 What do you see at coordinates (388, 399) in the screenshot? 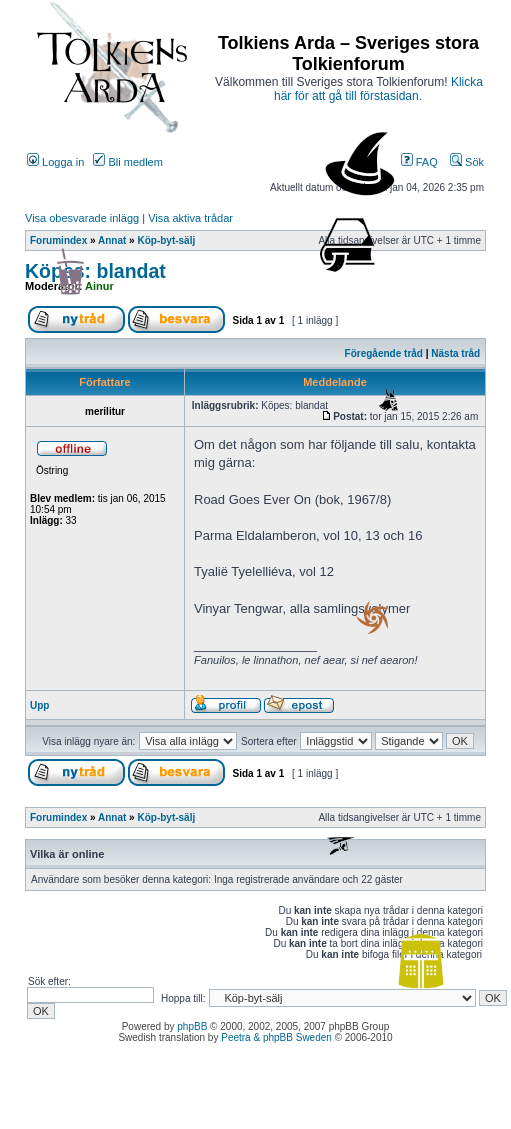
I see `select viking character or class` at bounding box center [388, 399].